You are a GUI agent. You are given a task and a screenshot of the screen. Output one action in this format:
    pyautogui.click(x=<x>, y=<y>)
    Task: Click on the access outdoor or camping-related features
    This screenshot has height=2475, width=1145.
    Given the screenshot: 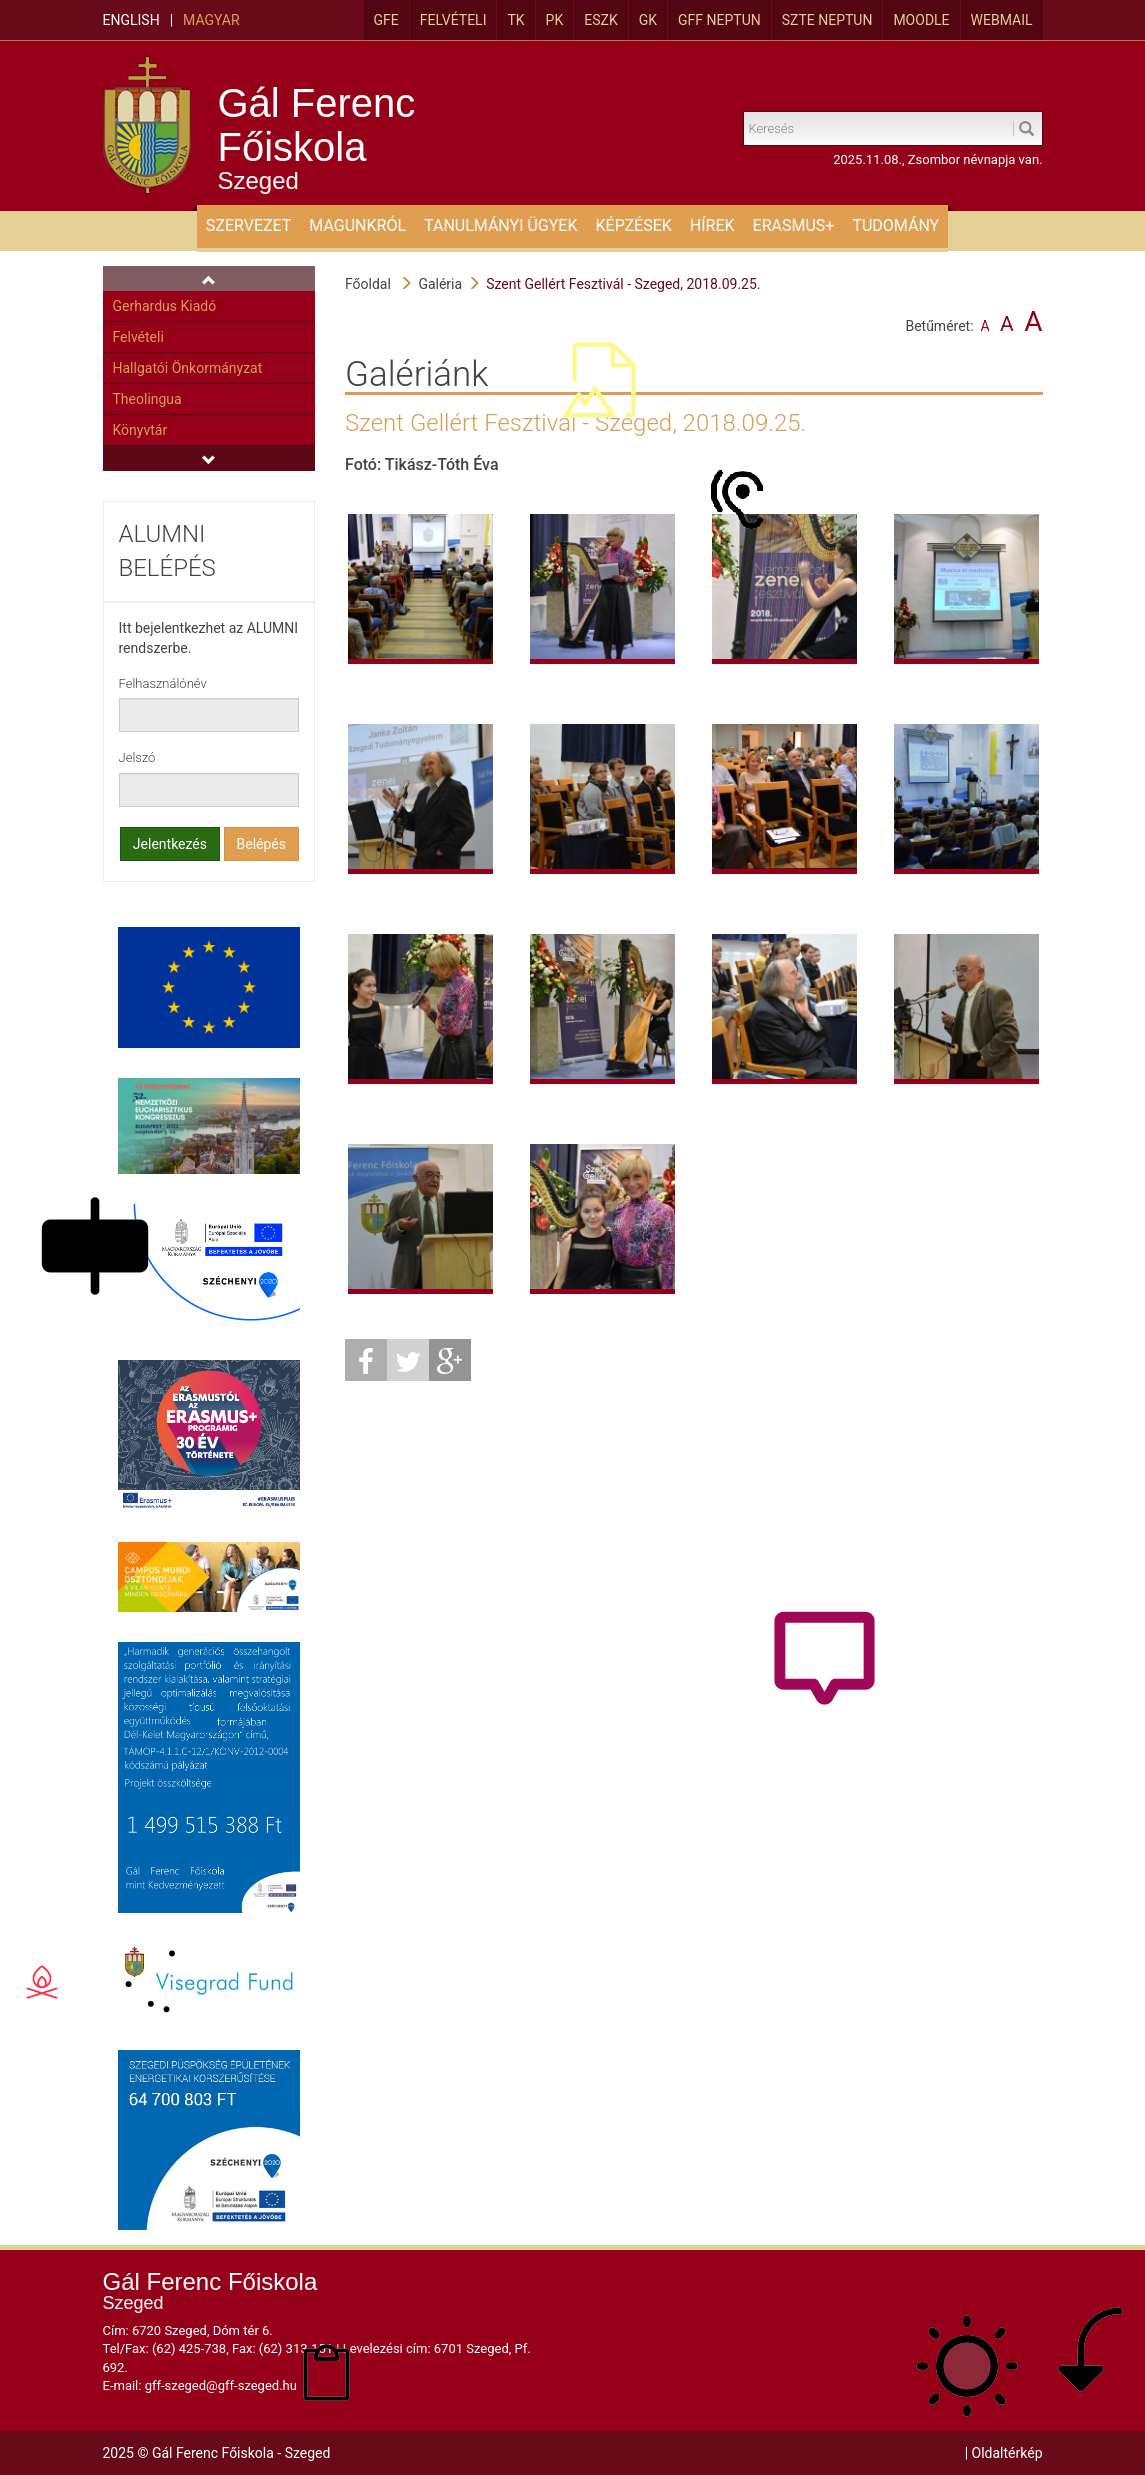 What is the action you would take?
    pyautogui.click(x=42, y=1982)
    